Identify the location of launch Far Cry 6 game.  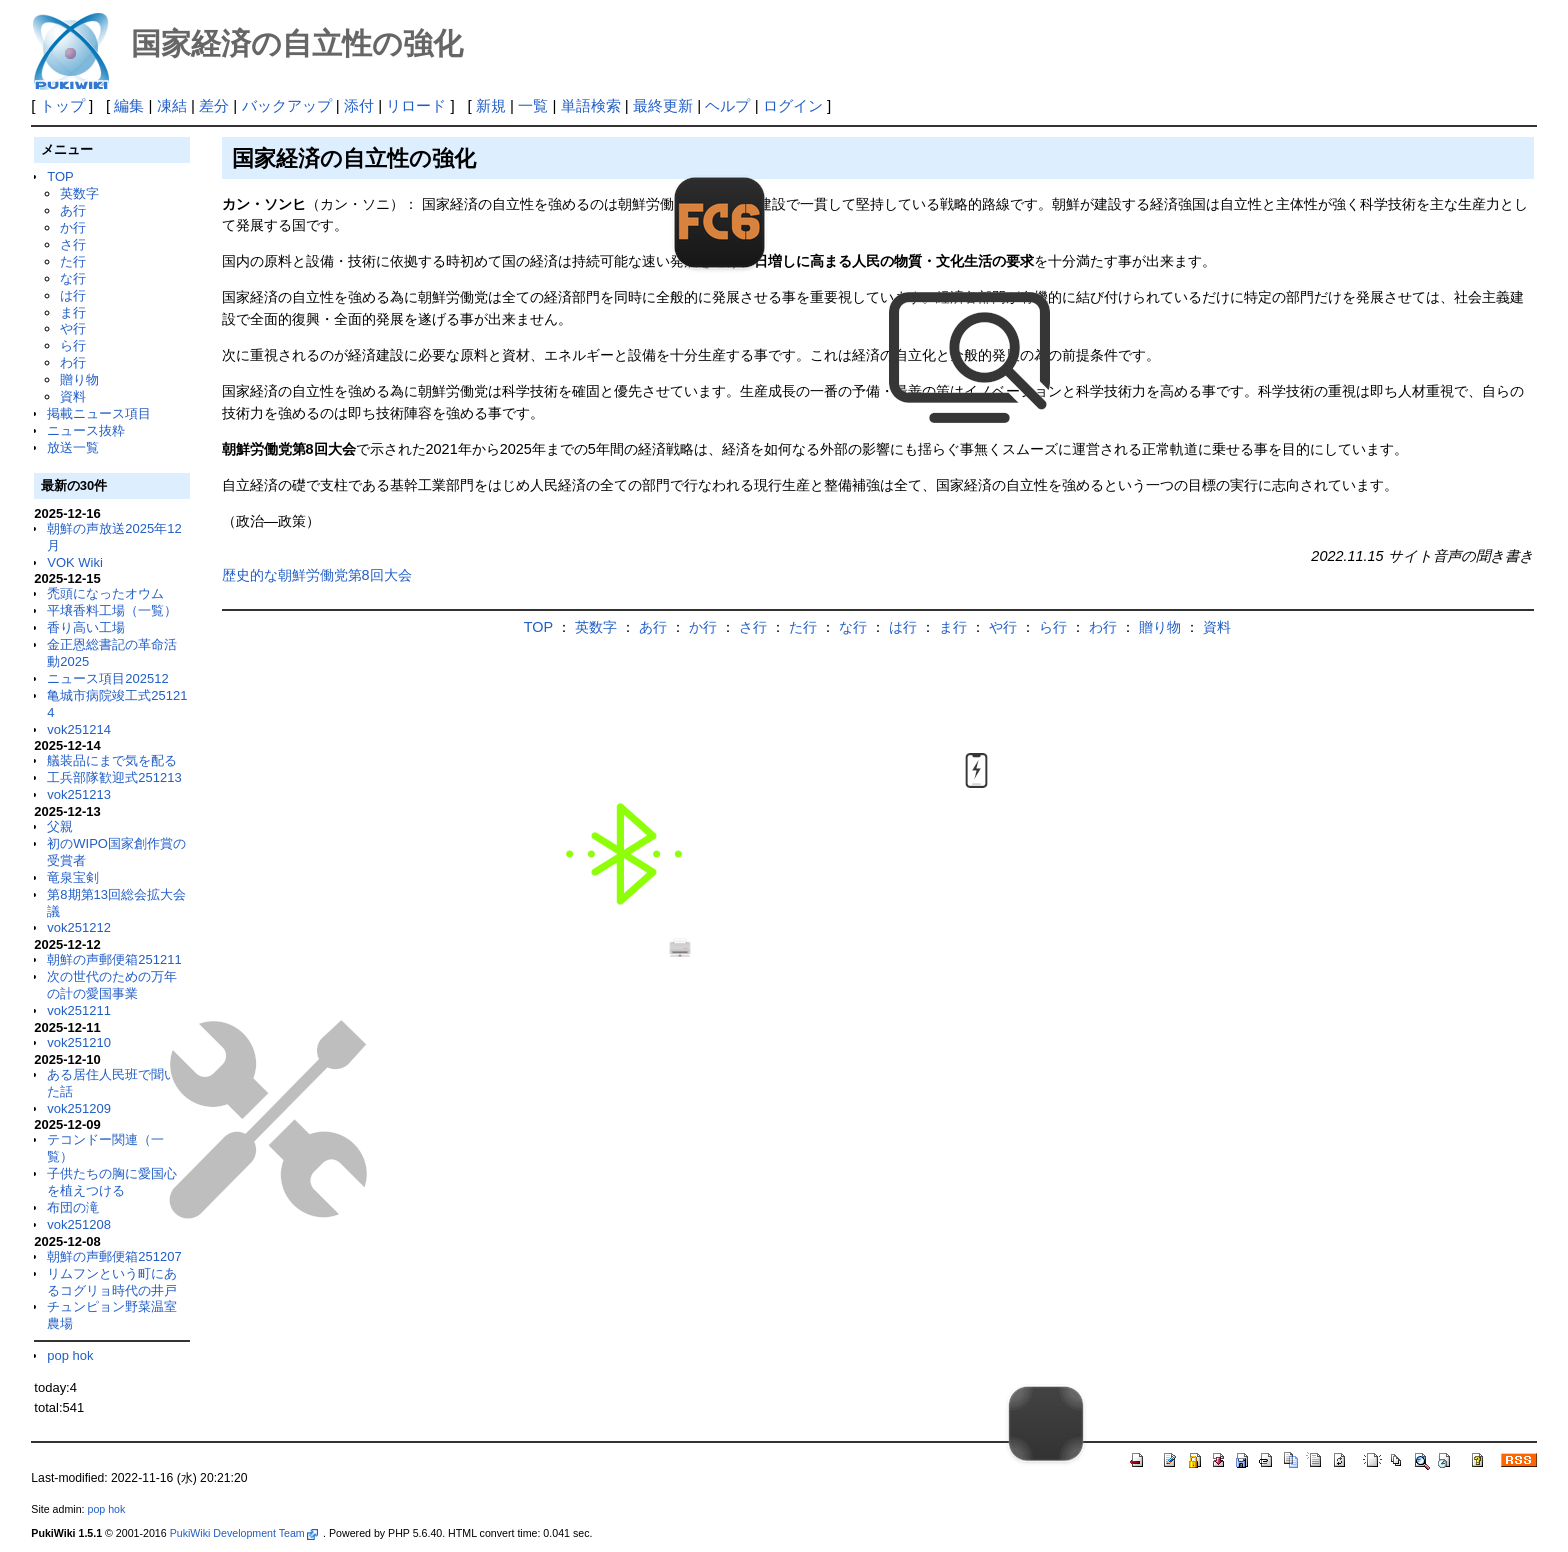
(719, 222).